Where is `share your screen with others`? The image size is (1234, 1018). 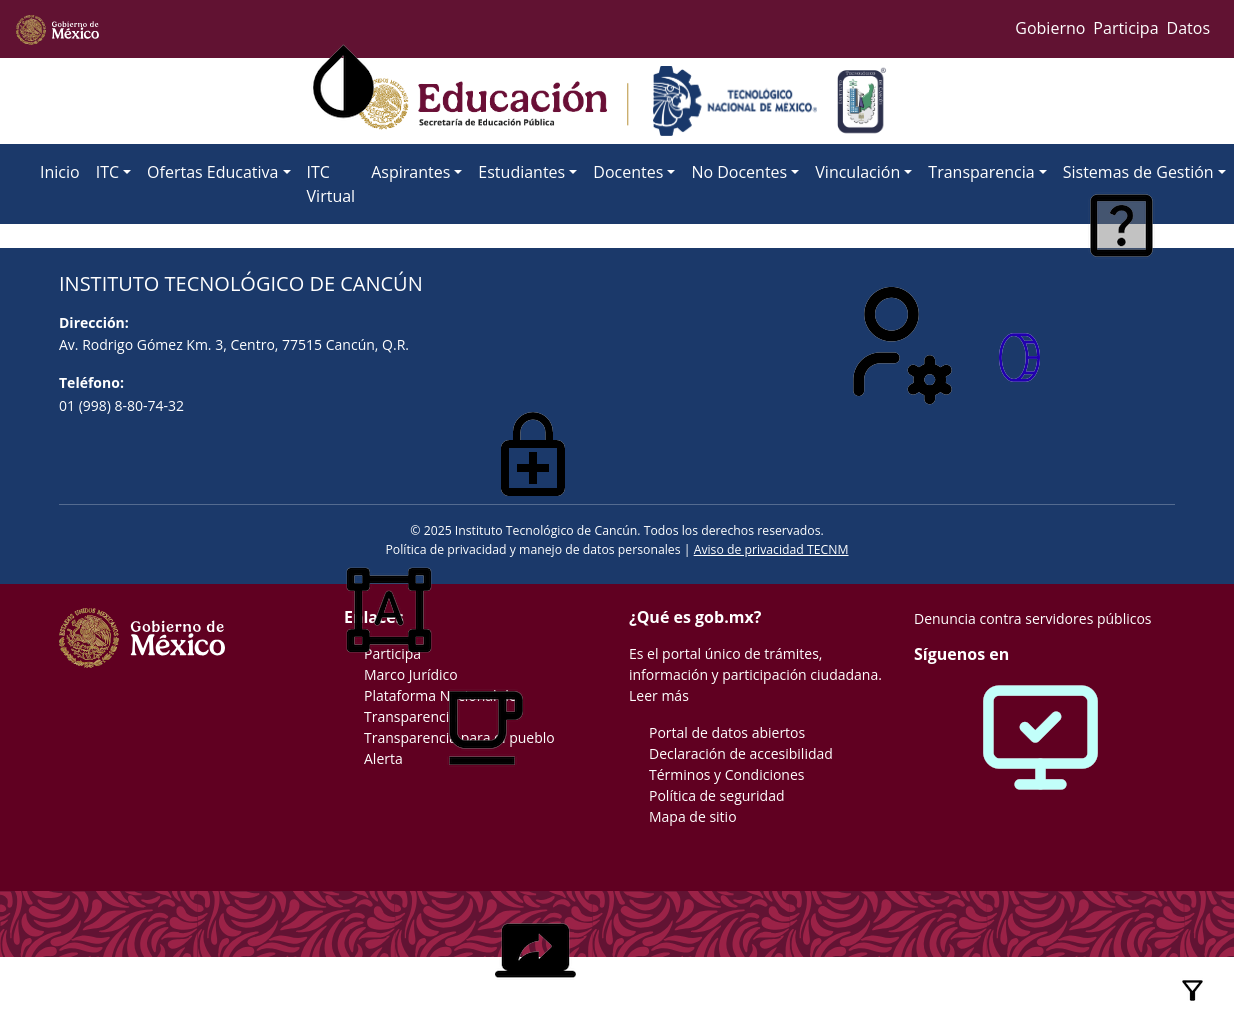 share your screen with others is located at coordinates (535, 950).